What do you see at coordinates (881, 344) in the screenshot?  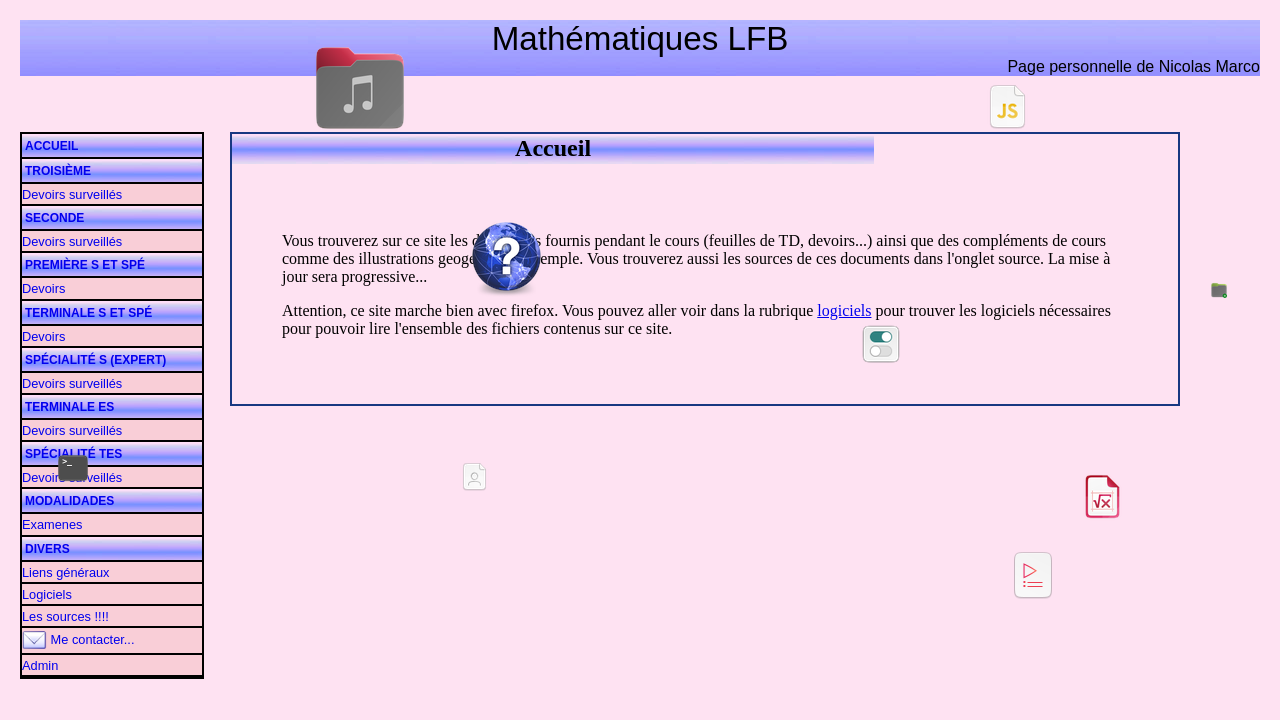 I see `open gnome tweaks settings` at bounding box center [881, 344].